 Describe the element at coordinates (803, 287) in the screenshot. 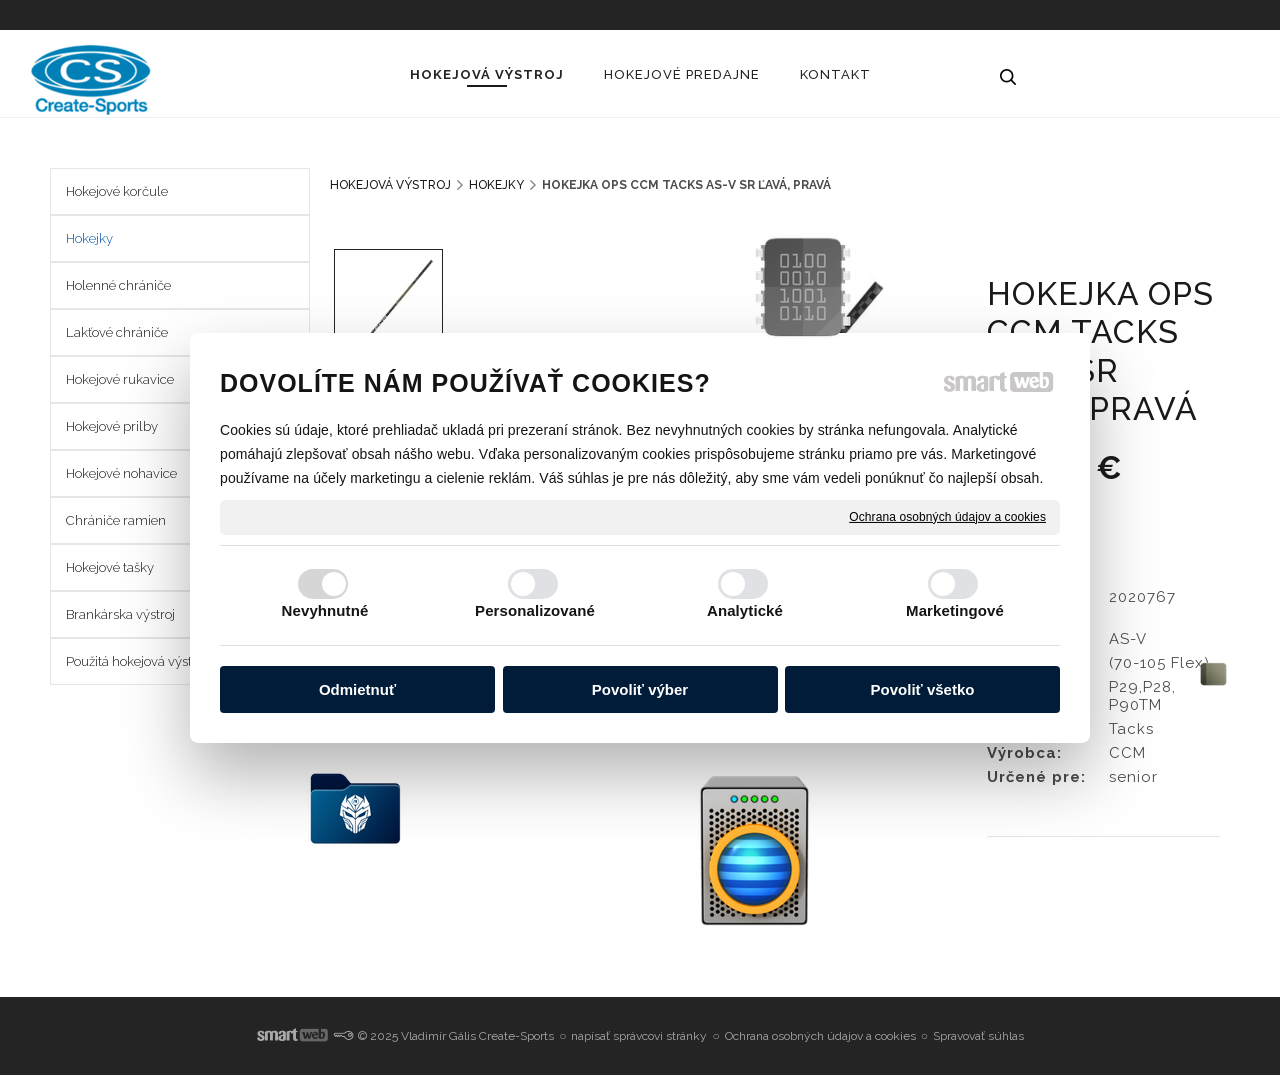

I see `firmware file type indicator` at that location.